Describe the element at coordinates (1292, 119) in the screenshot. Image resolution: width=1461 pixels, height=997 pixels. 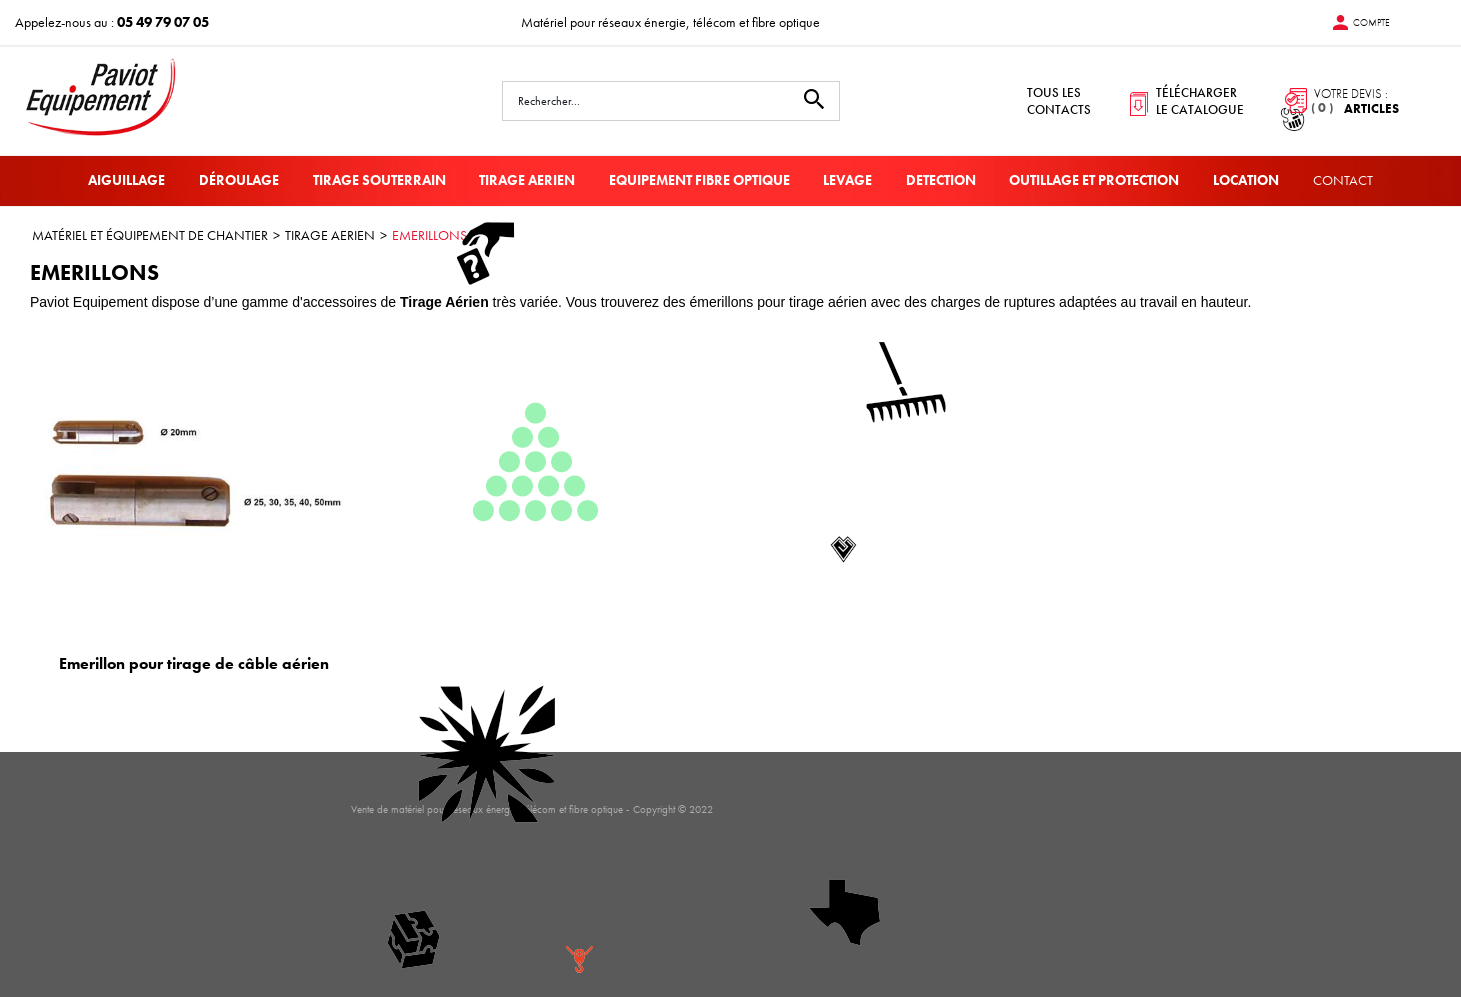
I see `activate fire punch ability or attack` at that location.